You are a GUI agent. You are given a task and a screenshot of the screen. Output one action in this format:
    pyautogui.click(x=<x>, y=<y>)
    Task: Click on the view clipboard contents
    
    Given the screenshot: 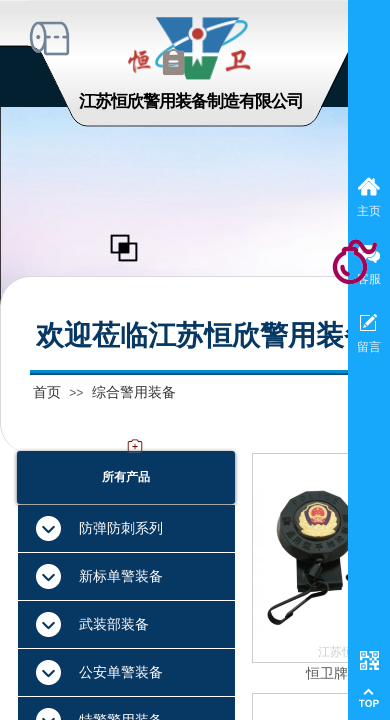 What is the action you would take?
    pyautogui.click(x=173, y=62)
    